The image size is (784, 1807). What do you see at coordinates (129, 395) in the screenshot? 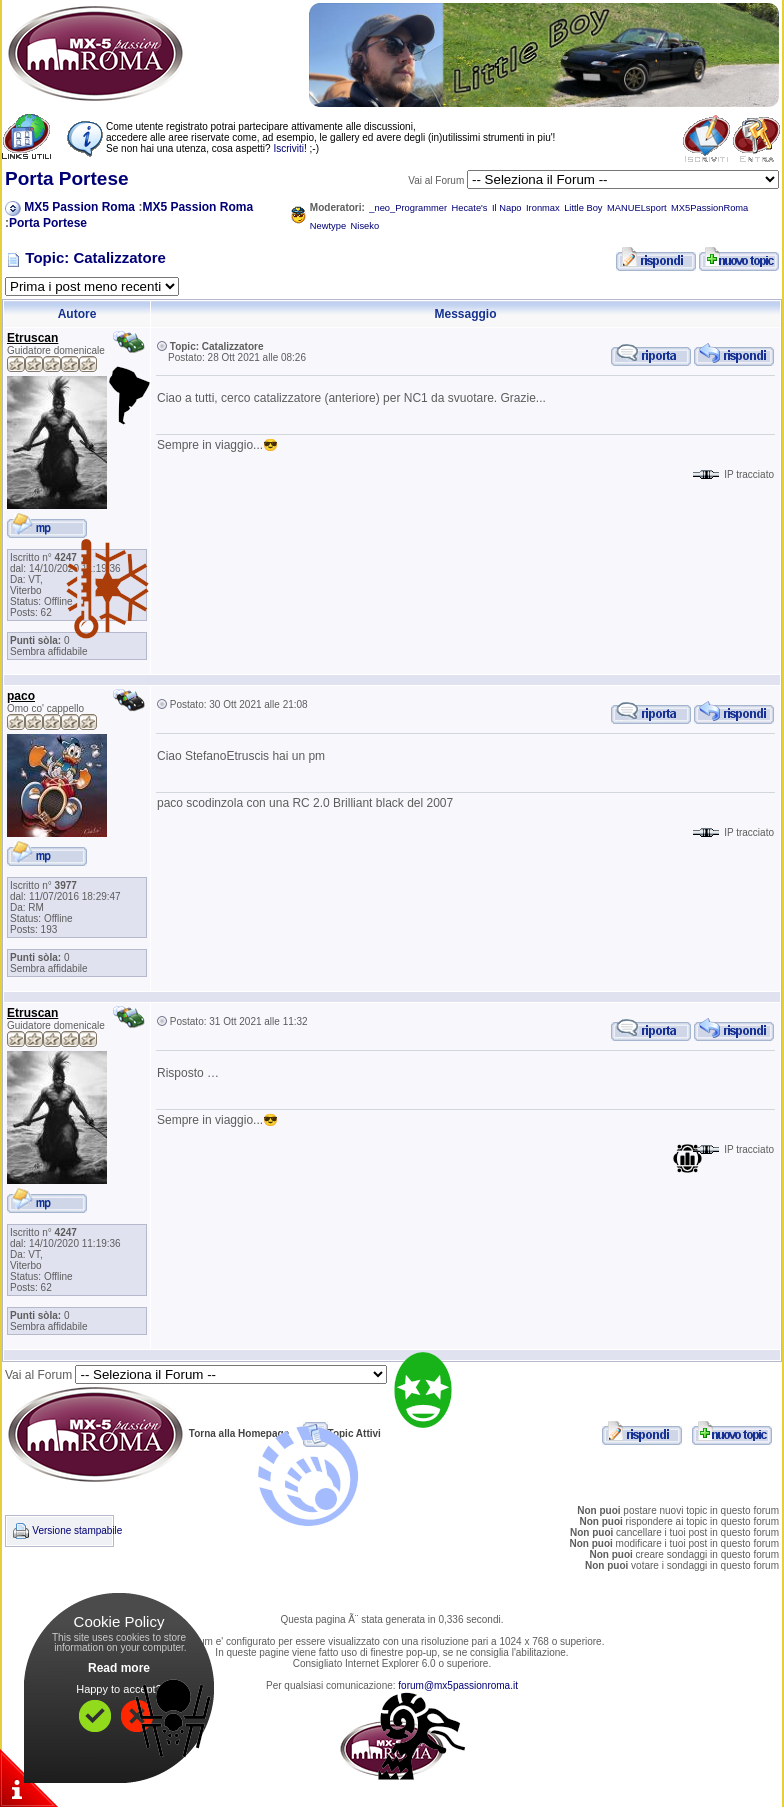
I see `view South America region` at bounding box center [129, 395].